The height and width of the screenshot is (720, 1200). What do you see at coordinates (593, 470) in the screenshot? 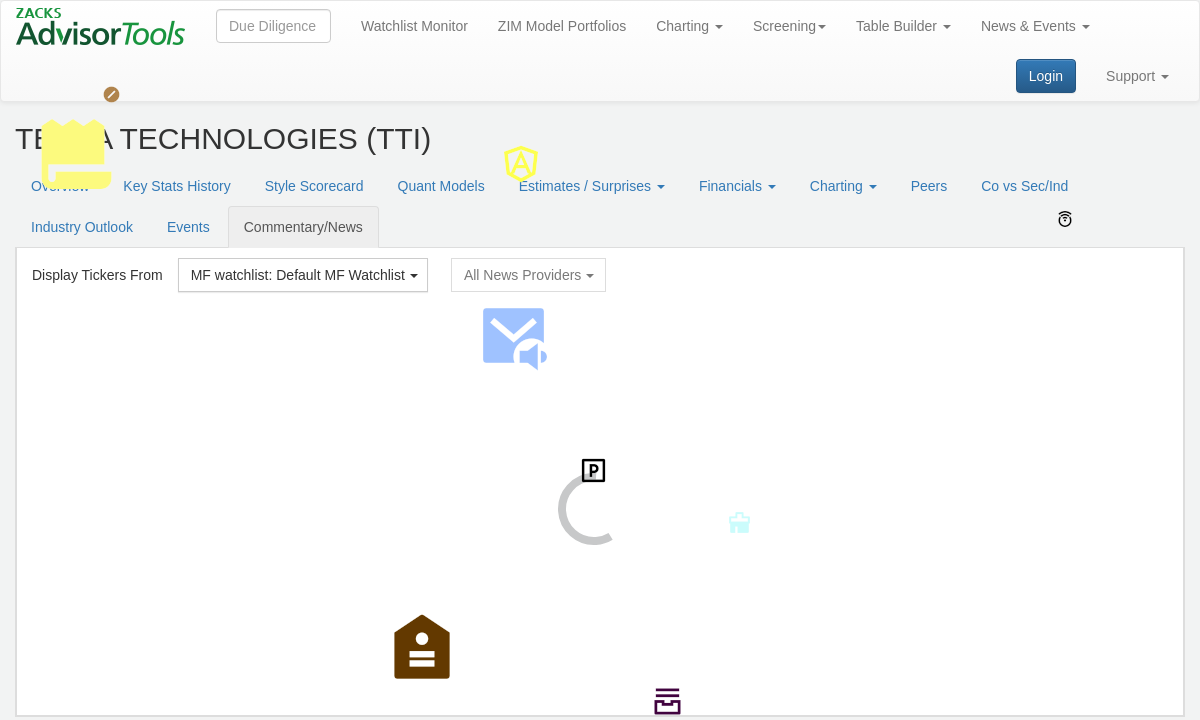
I see `find nearby parking locations` at bounding box center [593, 470].